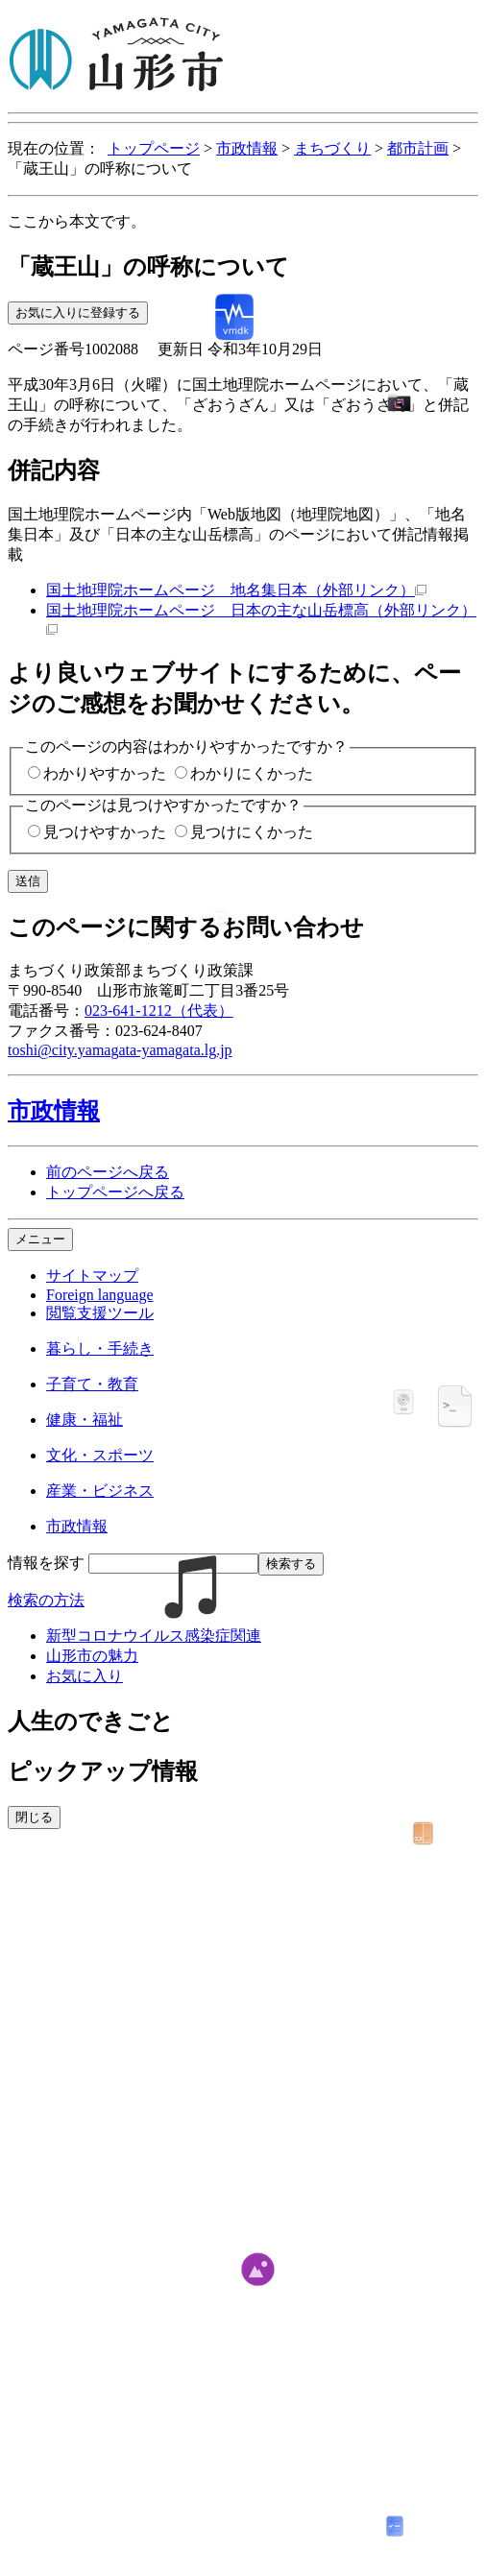 This screenshot has height=2576, width=486. What do you see at coordinates (191, 1589) in the screenshot?
I see `open the music app` at bounding box center [191, 1589].